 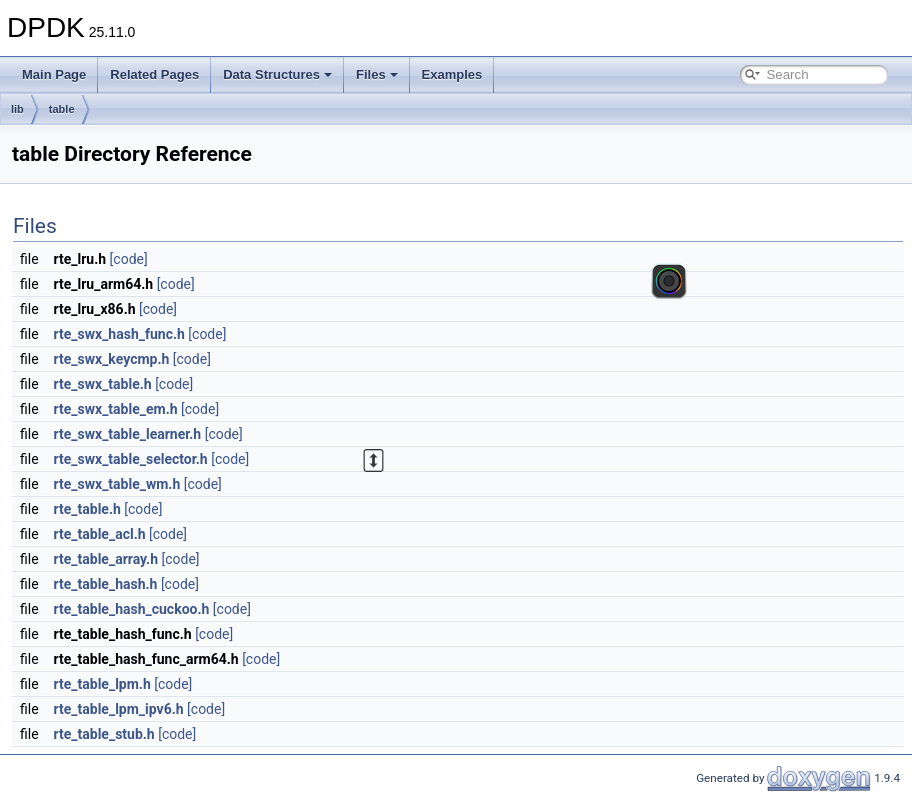 I want to click on open transmission torrent client, so click(x=373, y=460).